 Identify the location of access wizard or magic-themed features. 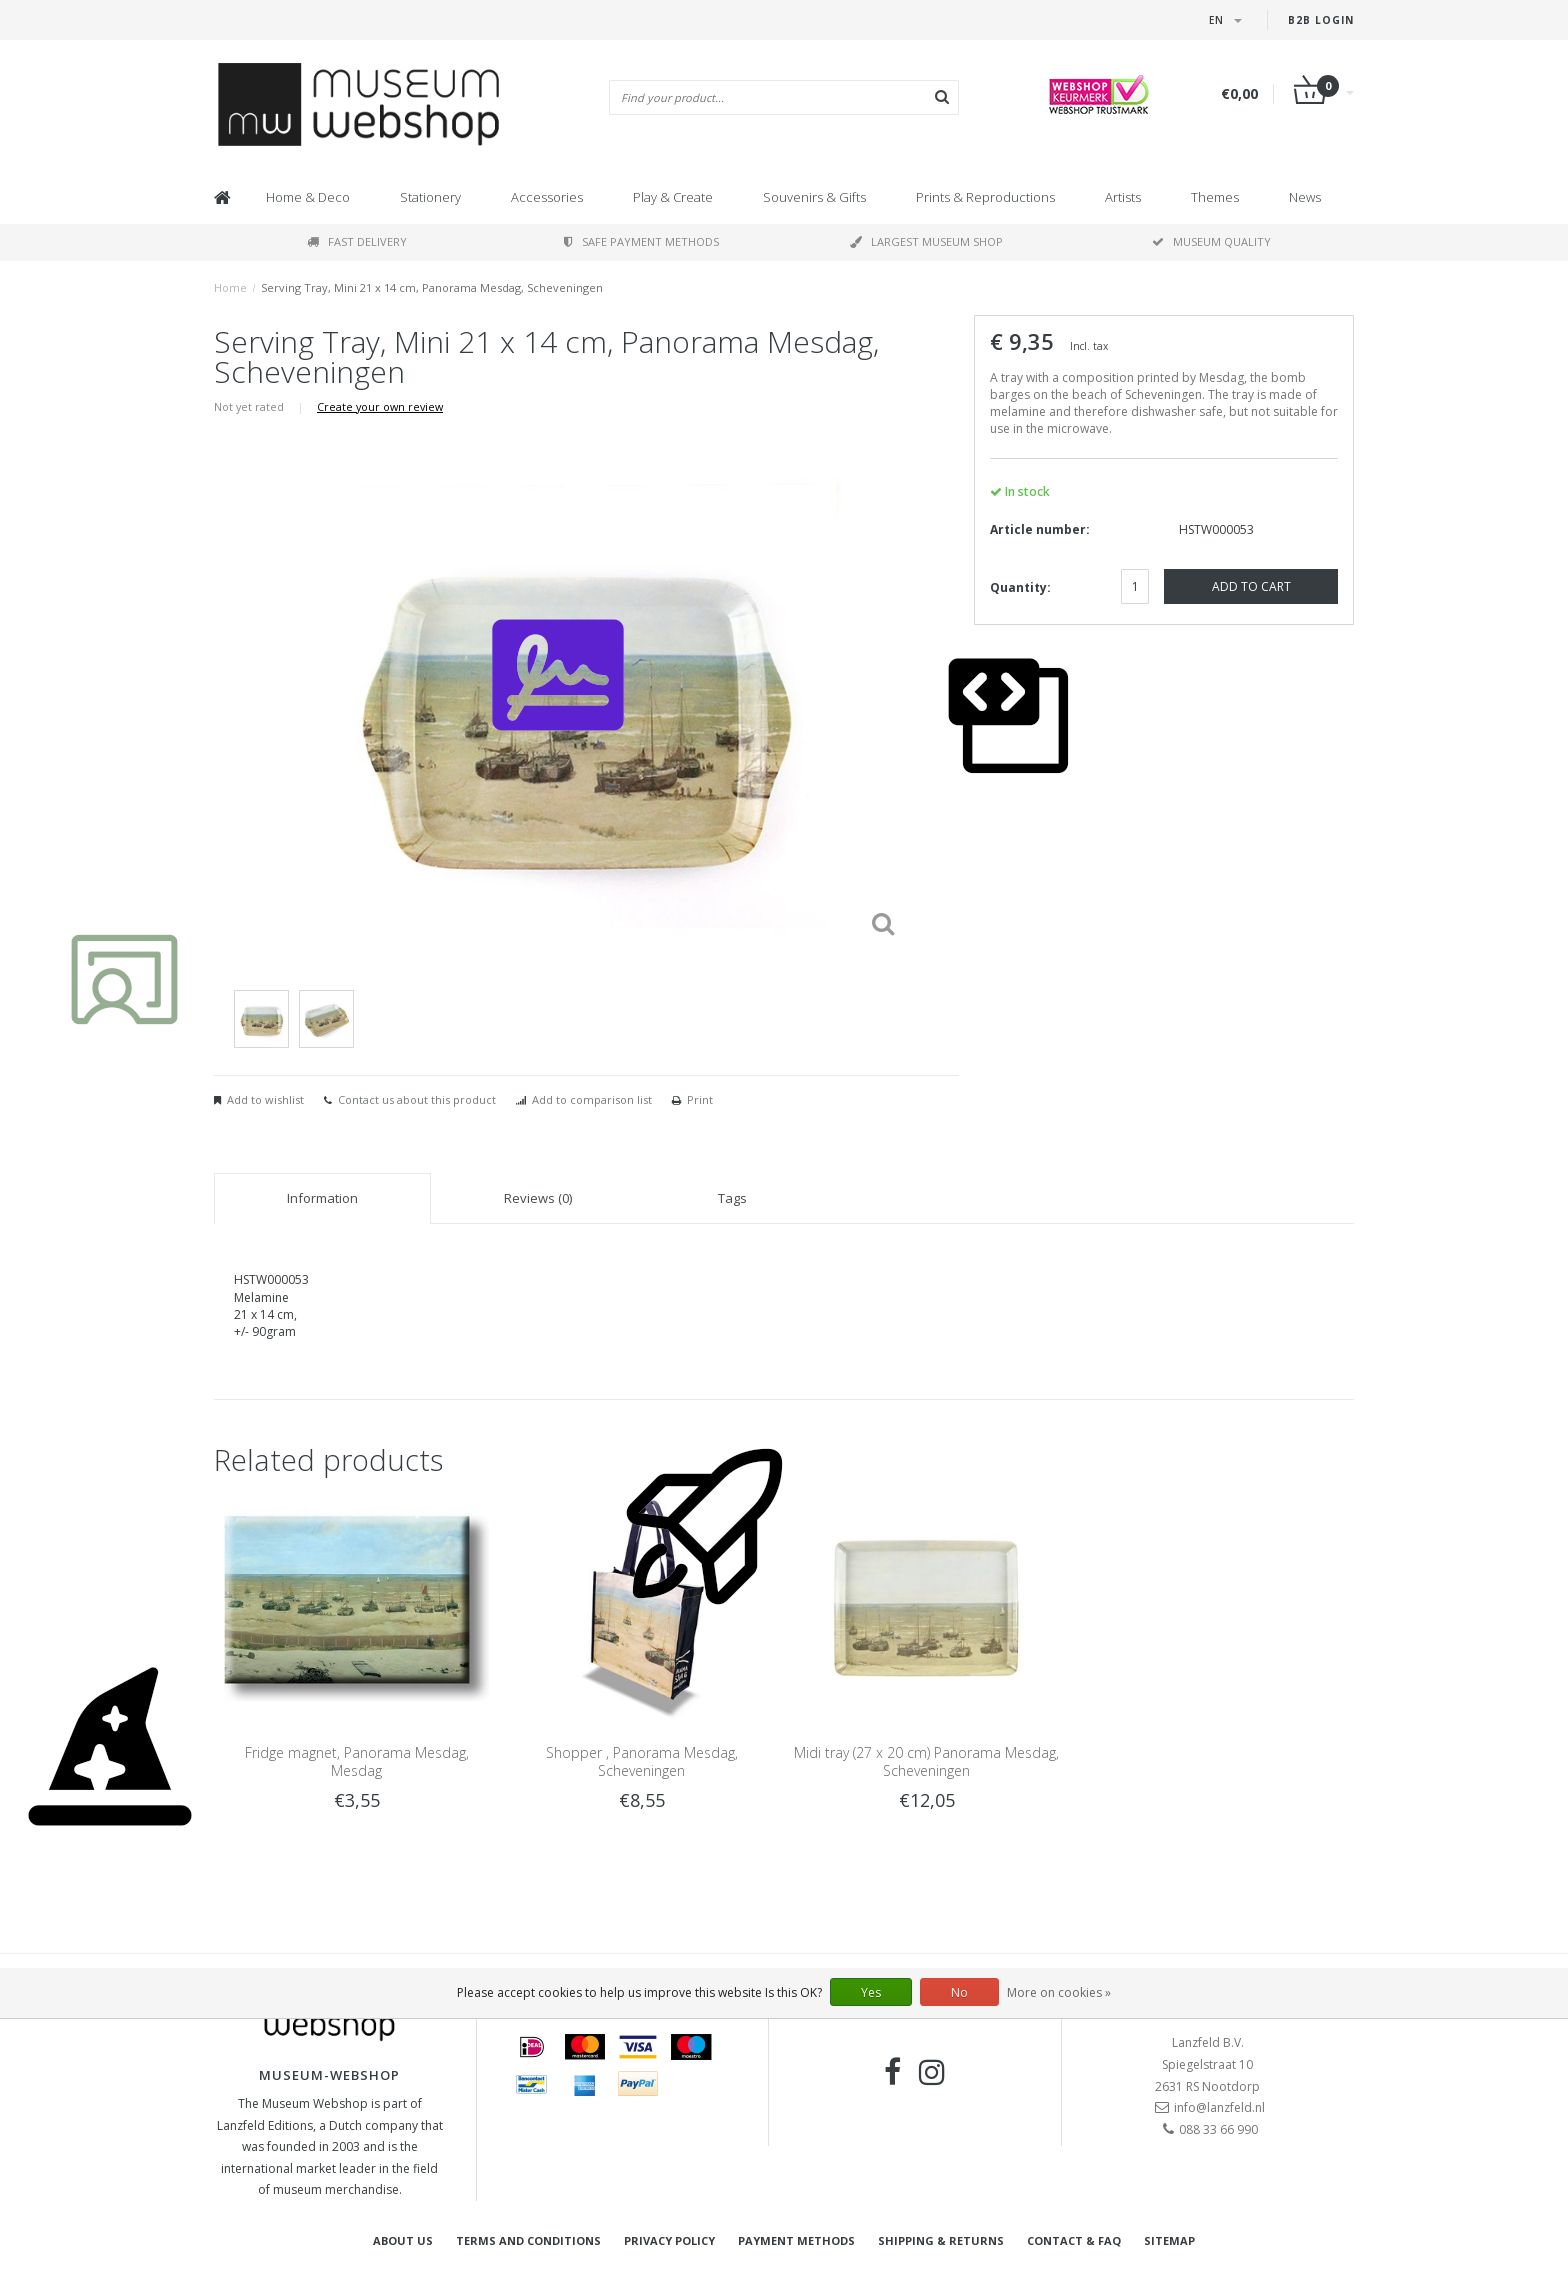
(110, 1744).